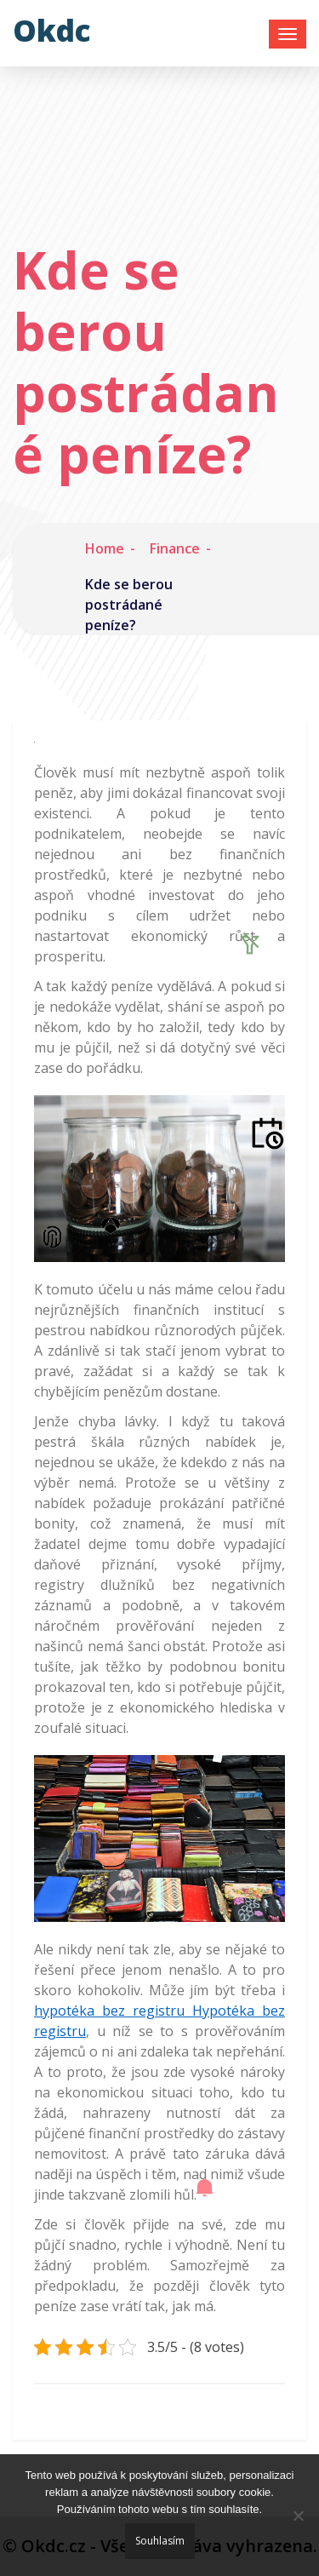 The image size is (319, 2576). What do you see at coordinates (249, 944) in the screenshot?
I see `clear all active filters` at bounding box center [249, 944].